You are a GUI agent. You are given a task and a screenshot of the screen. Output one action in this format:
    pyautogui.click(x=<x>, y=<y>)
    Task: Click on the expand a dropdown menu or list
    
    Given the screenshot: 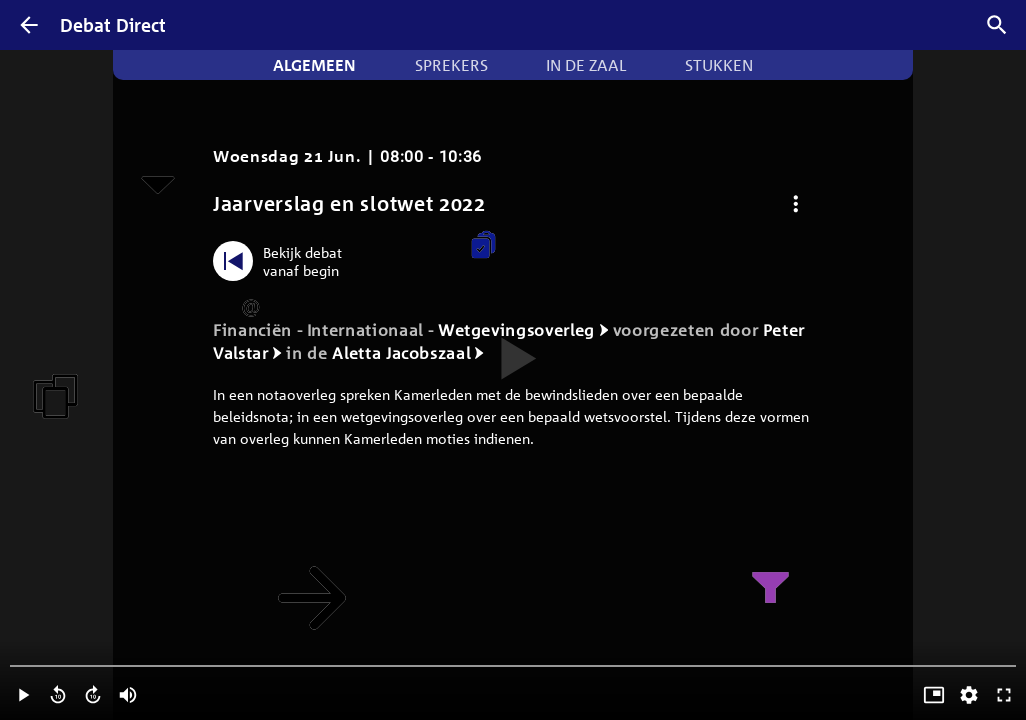 What is the action you would take?
    pyautogui.click(x=158, y=185)
    